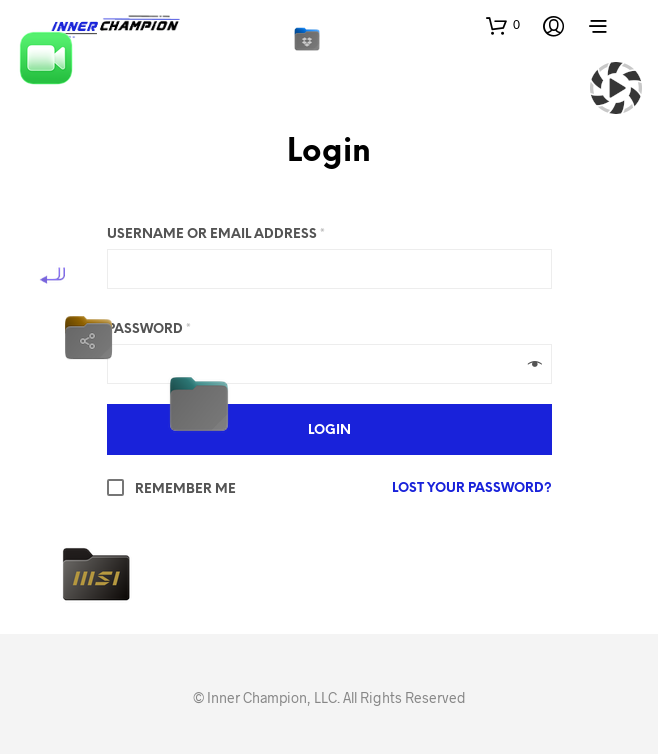 The image size is (658, 754). I want to click on open your Dropbox folder, so click(307, 39).